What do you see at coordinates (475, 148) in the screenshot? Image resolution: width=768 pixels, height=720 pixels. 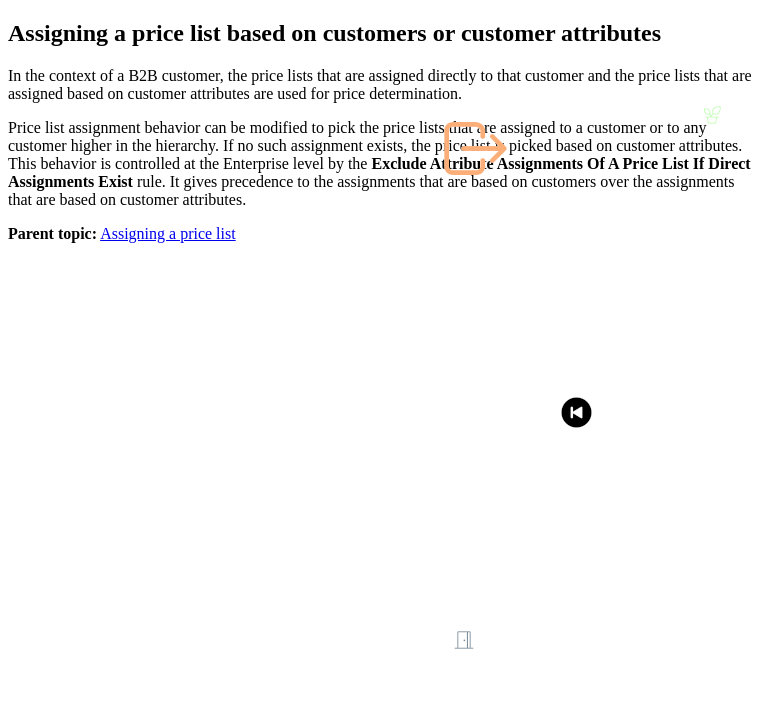 I see `log out of your account` at bounding box center [475, 148].